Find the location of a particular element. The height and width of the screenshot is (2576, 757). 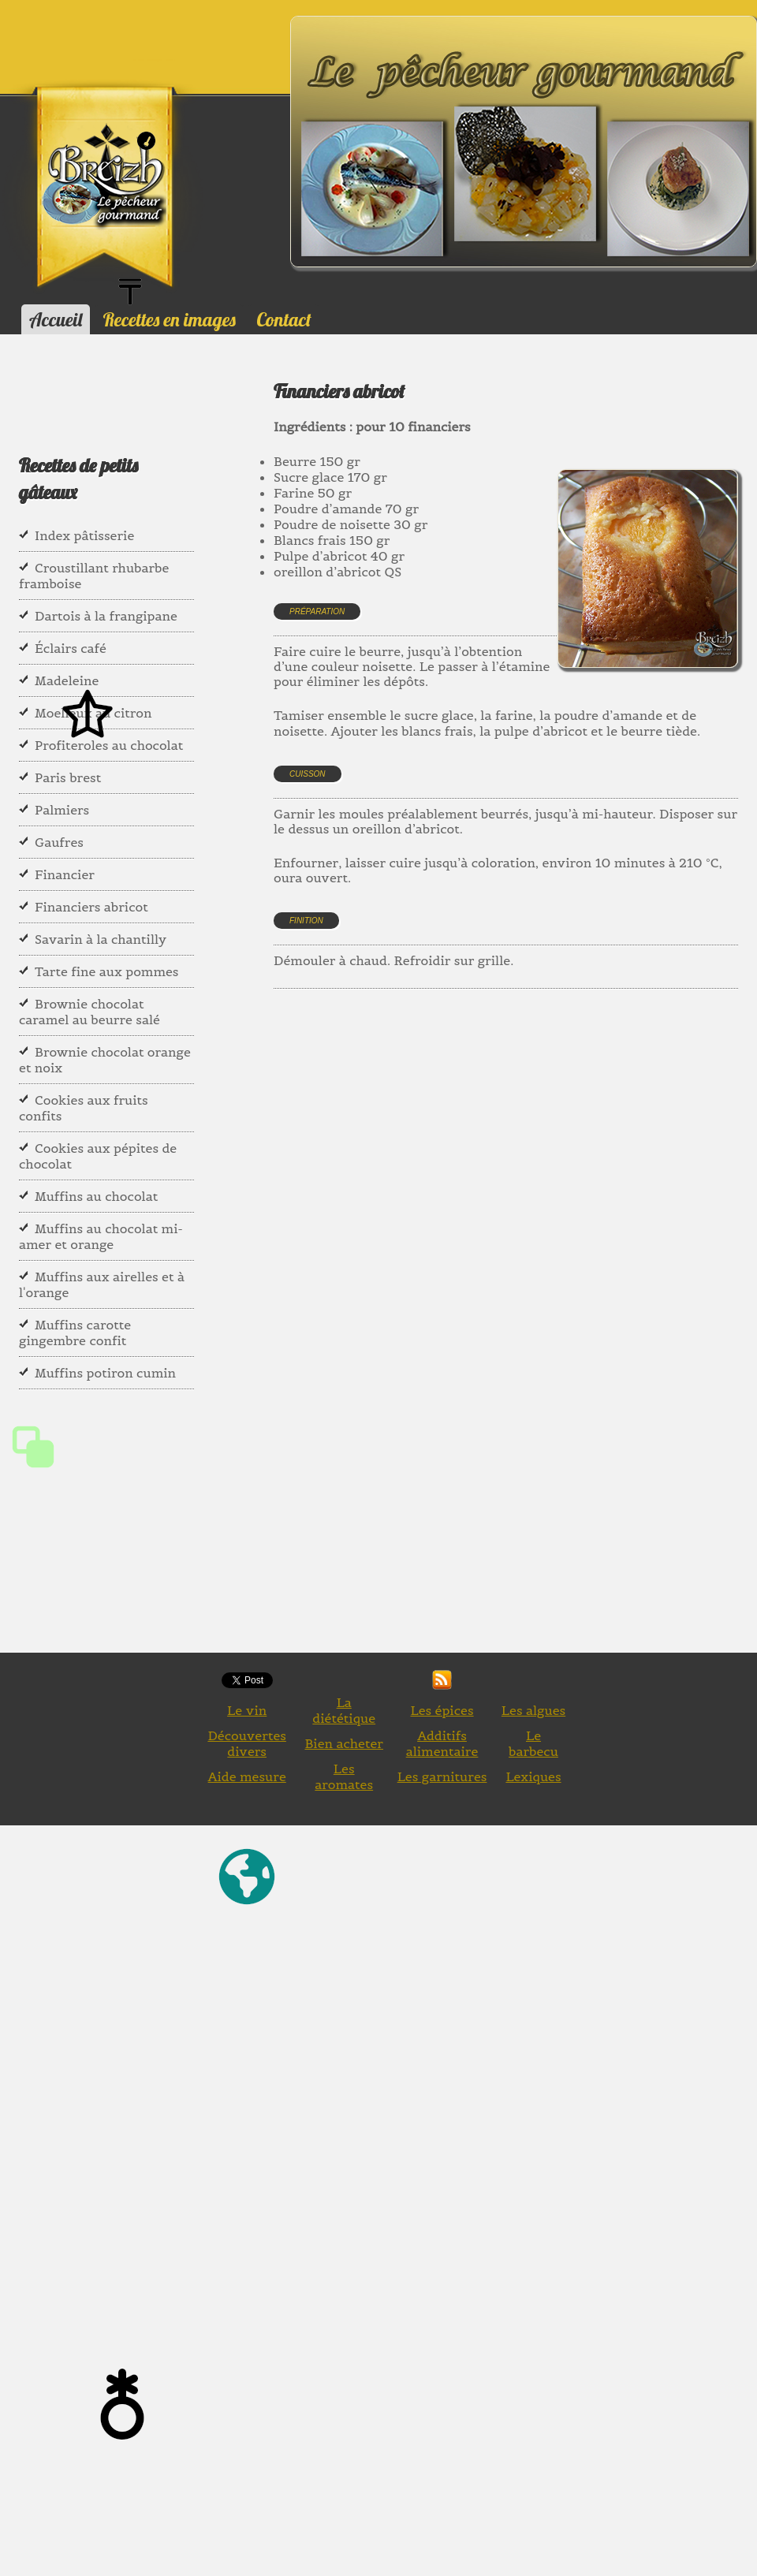

indicates high performance or speed level is located at coordinates (146, 140).